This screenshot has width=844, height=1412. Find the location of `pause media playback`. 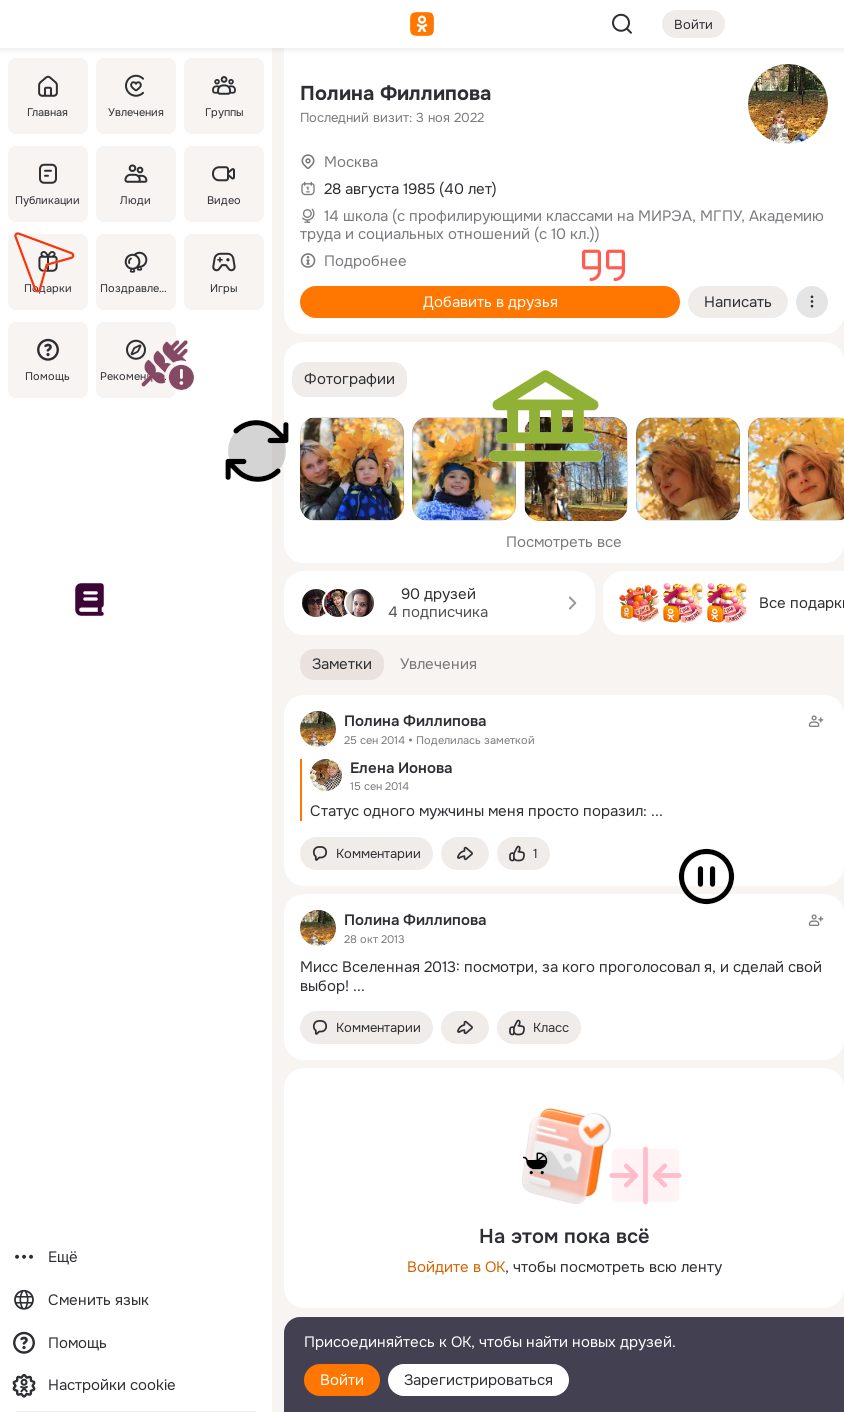

pause media playback is located at coordinates (706, 876).